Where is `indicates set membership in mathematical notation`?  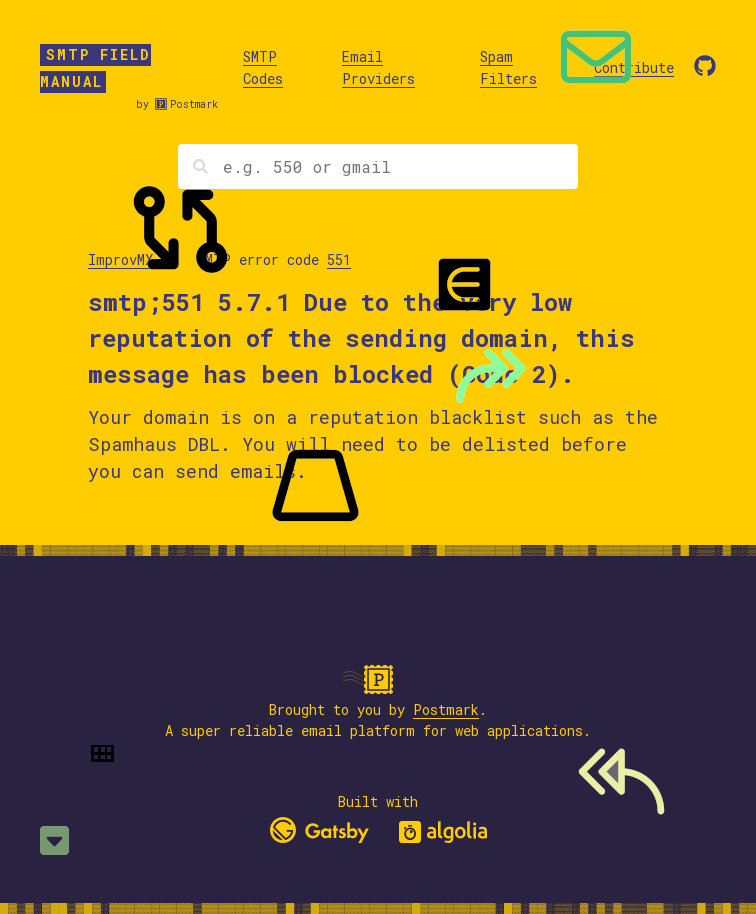 indicates set membership in mathematical notation is located at coordinates (464, 284).